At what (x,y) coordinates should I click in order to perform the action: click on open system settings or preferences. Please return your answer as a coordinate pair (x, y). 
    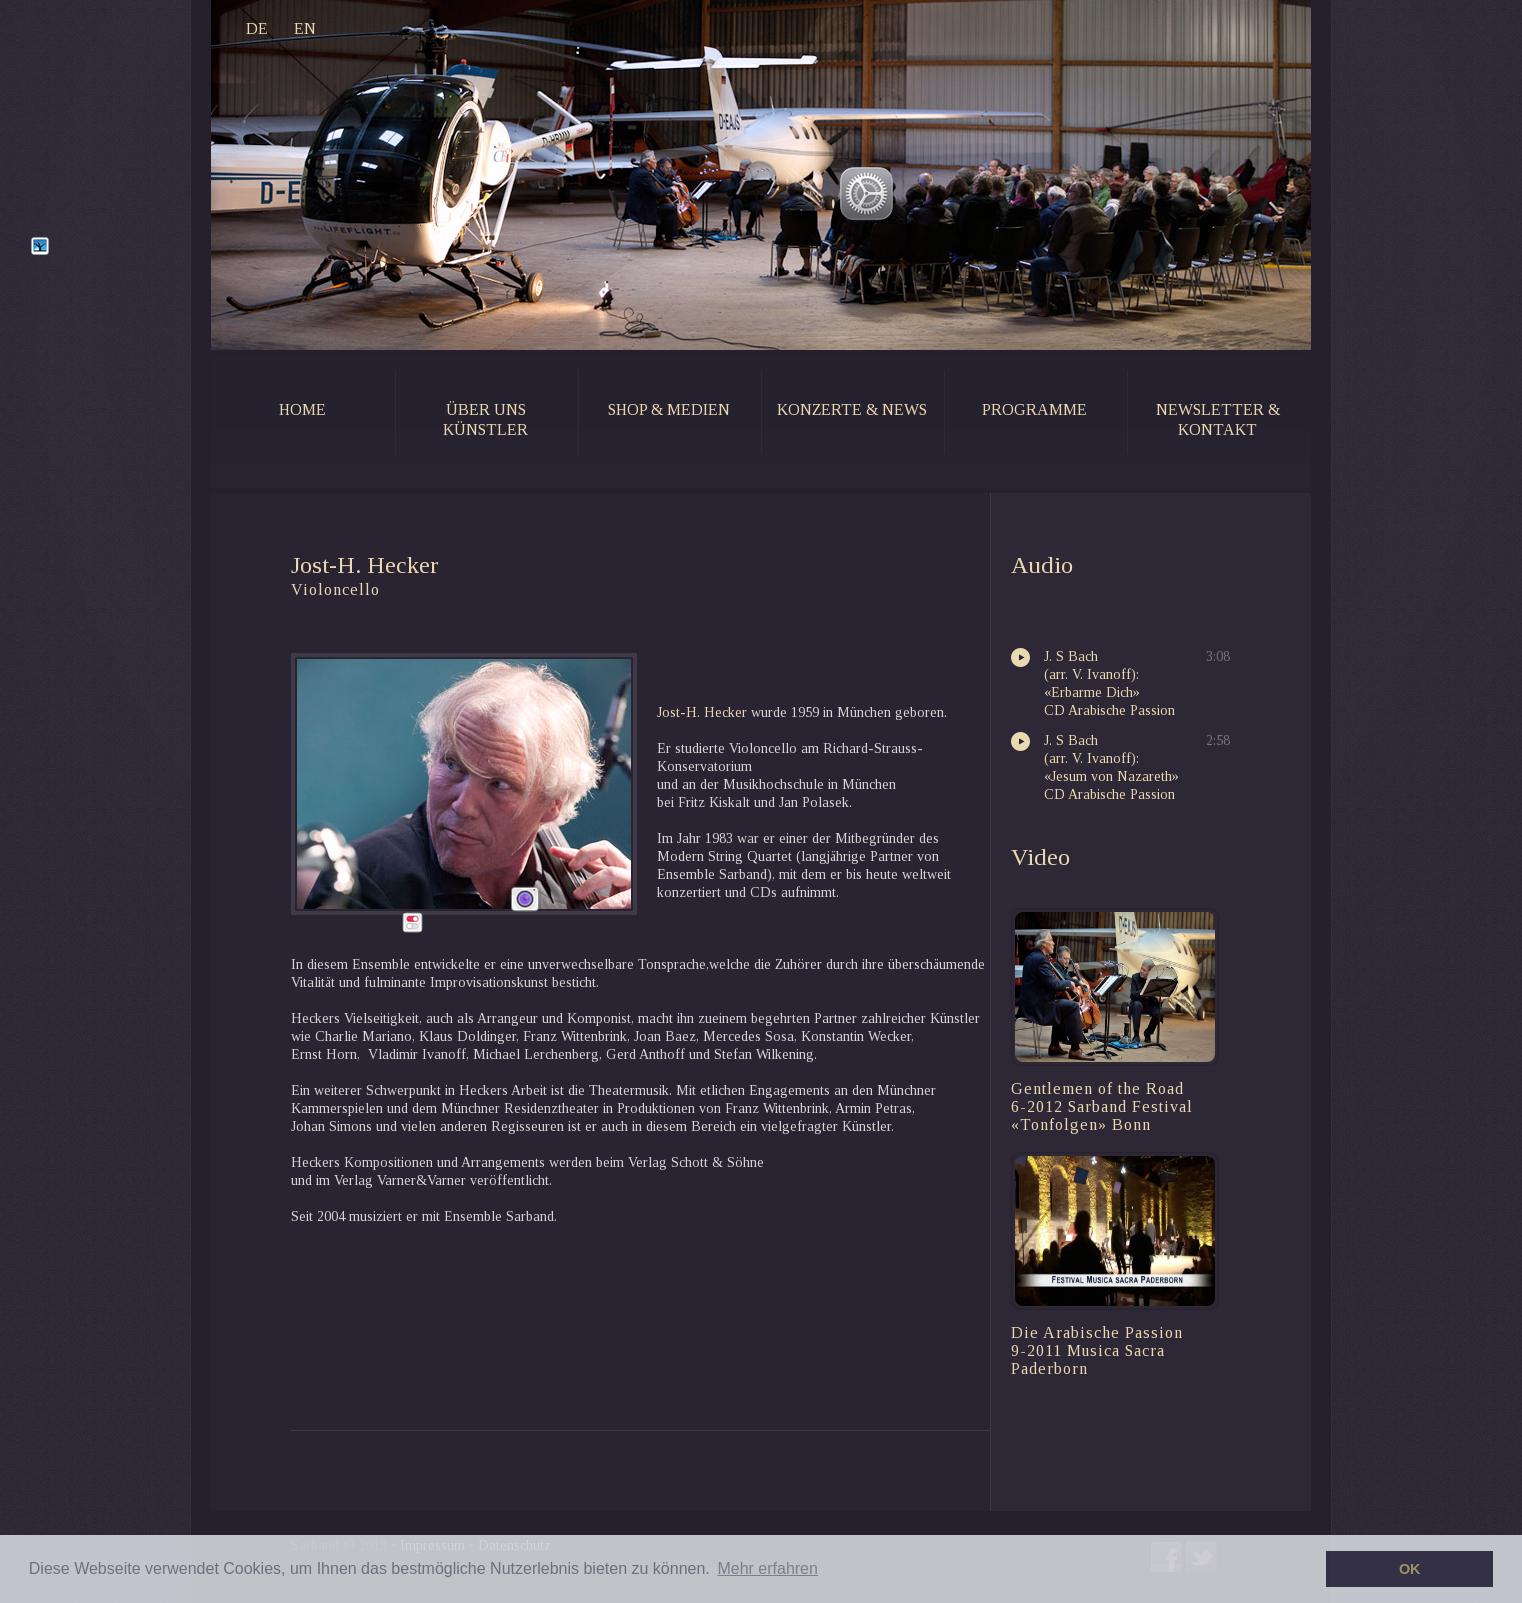
    Looking at the image, I should click on (866, 193).